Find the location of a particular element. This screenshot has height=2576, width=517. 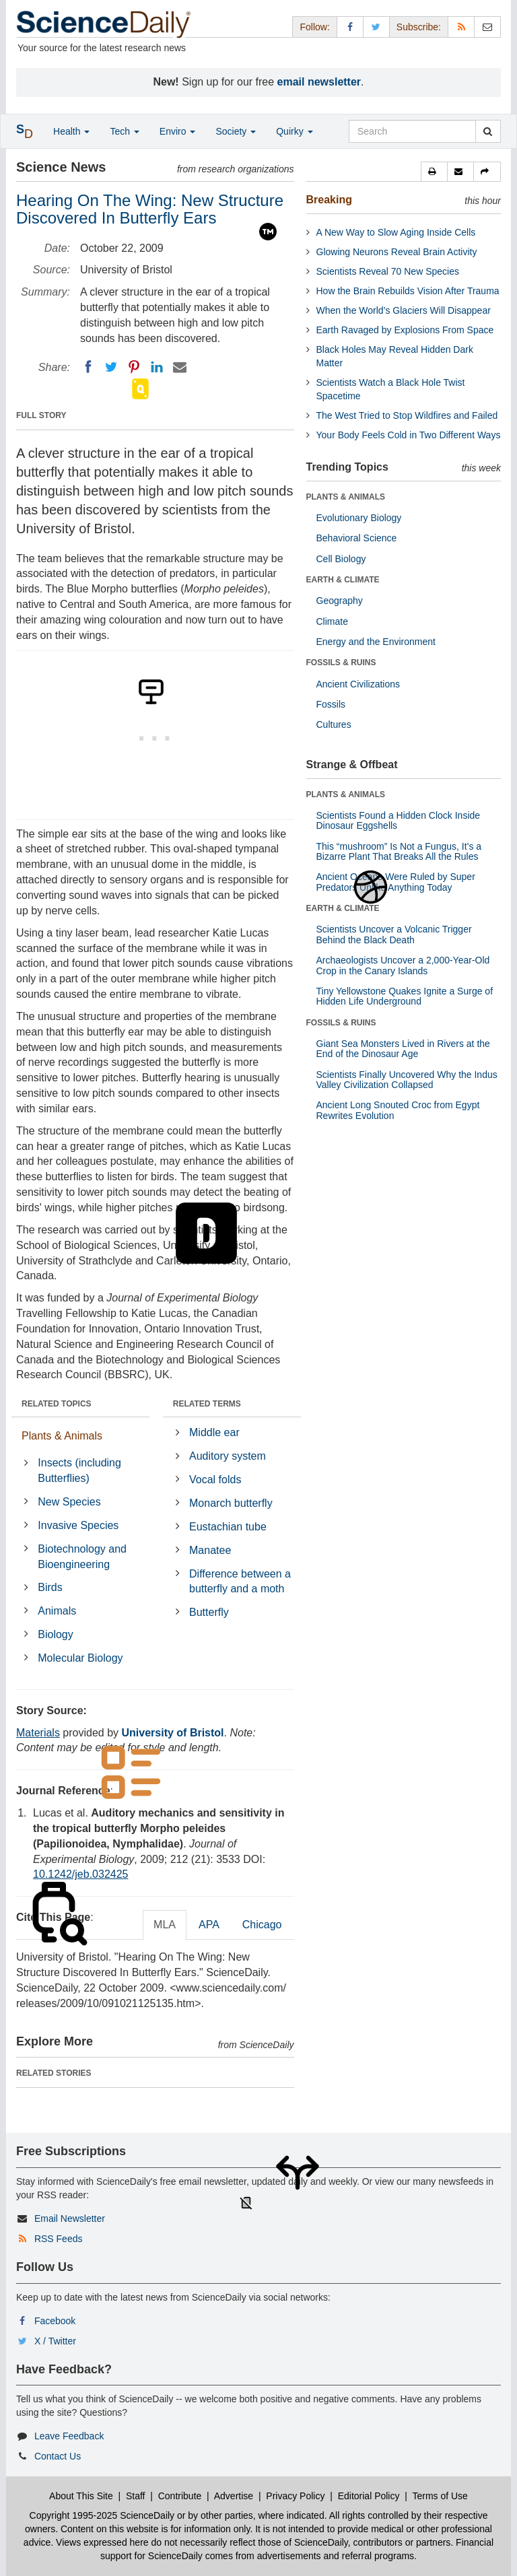

indicates a reserved spot or area is located at coordinates (151, 691).